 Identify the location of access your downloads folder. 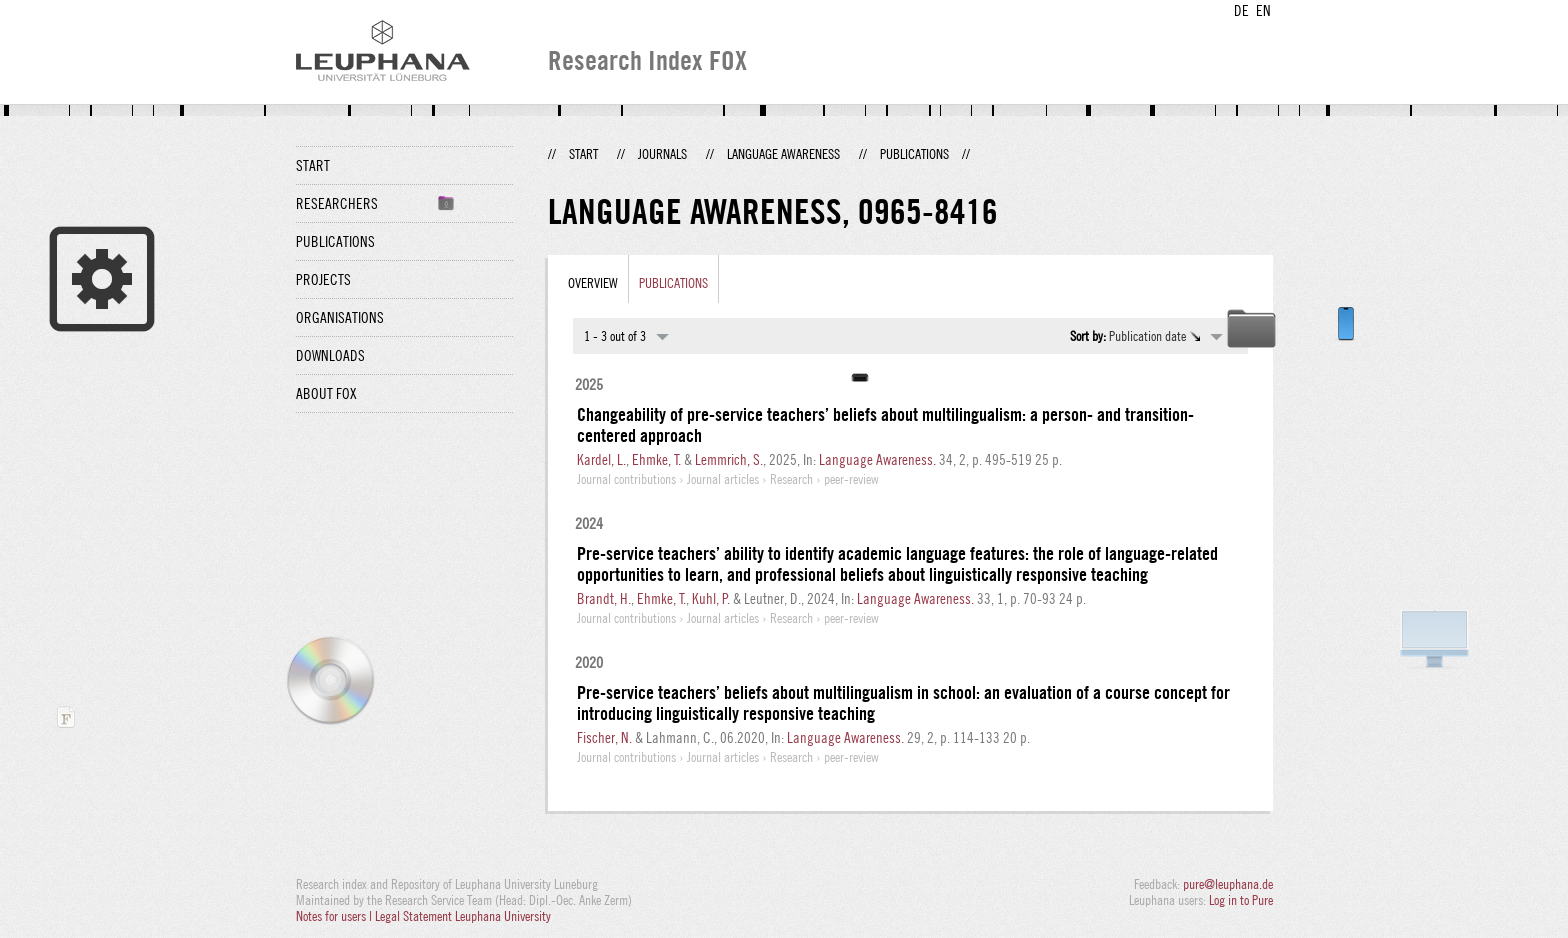
(446, 203).